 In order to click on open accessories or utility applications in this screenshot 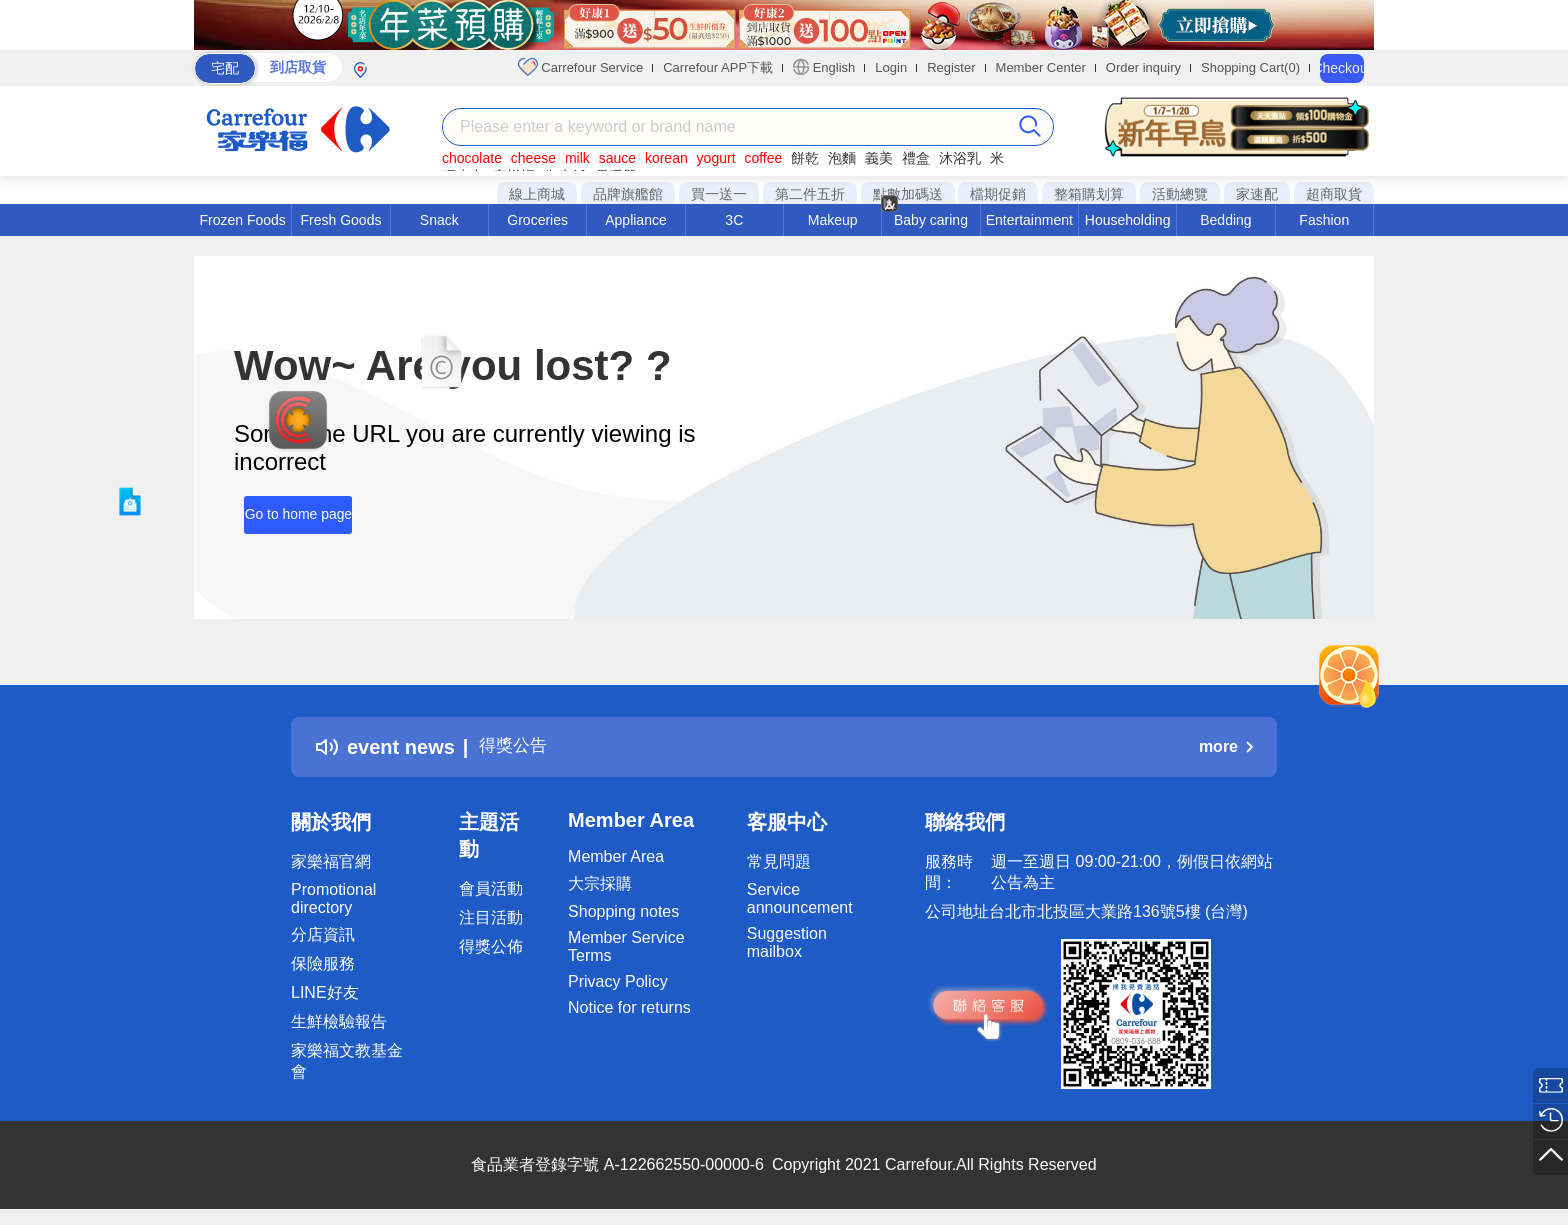, I will do `click(889, 203)`.